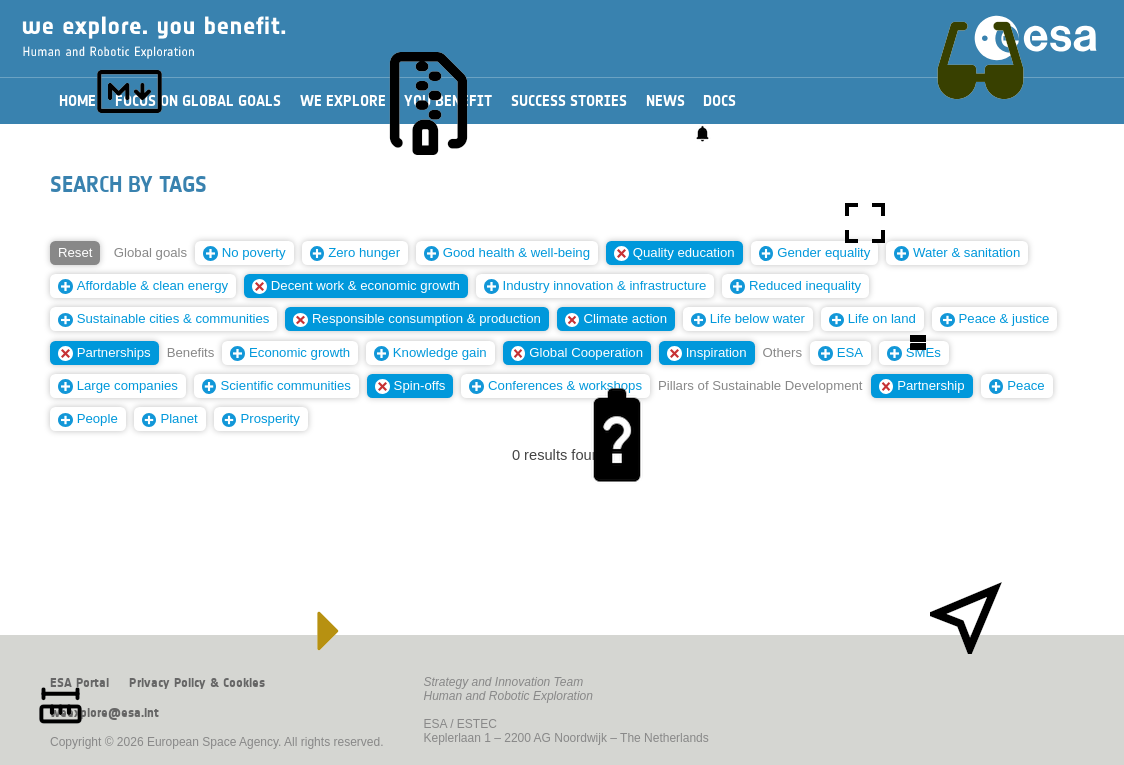  Describe the element at coordinates (702, 133) in the screenshot. I see `view your notifications` at that location.